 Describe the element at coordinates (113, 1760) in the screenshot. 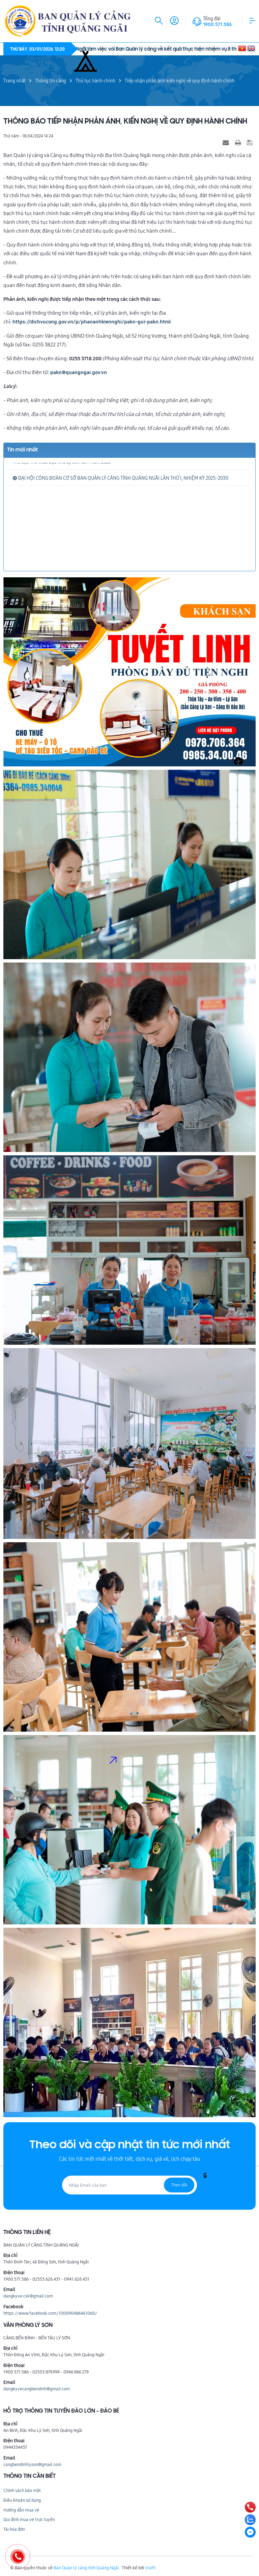

I see `open link in new tab or window` at that location.